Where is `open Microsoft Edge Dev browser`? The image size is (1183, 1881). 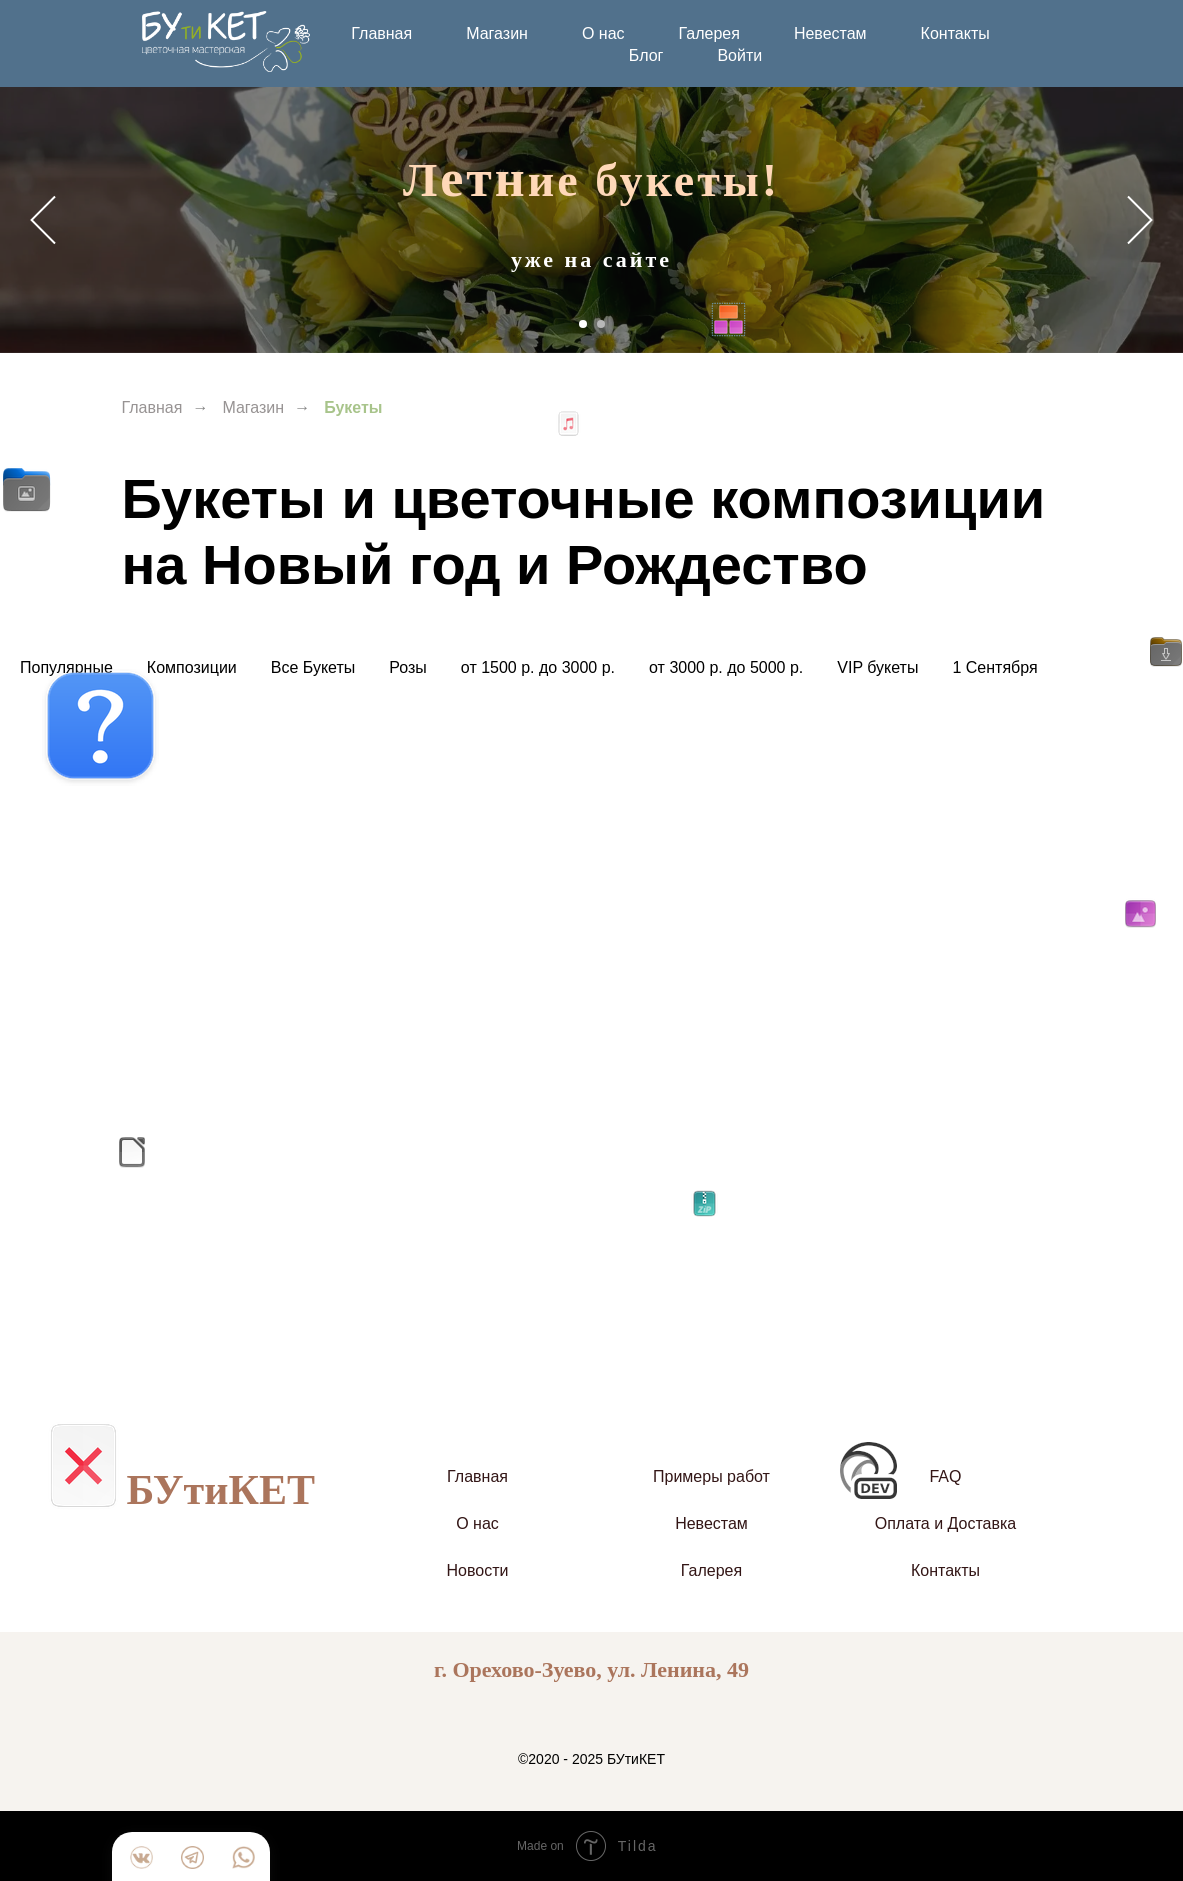 open Microsoft Edge Dev browser is located at coordinates (868, 1470).